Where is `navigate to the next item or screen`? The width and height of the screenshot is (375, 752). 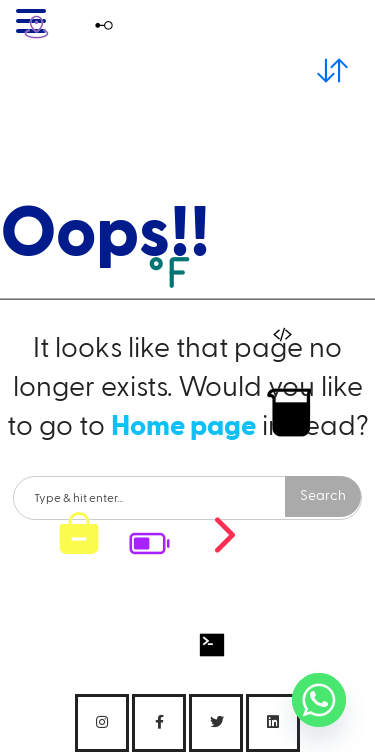
navigate to the next item or screen is located at coordinates (225, 535).